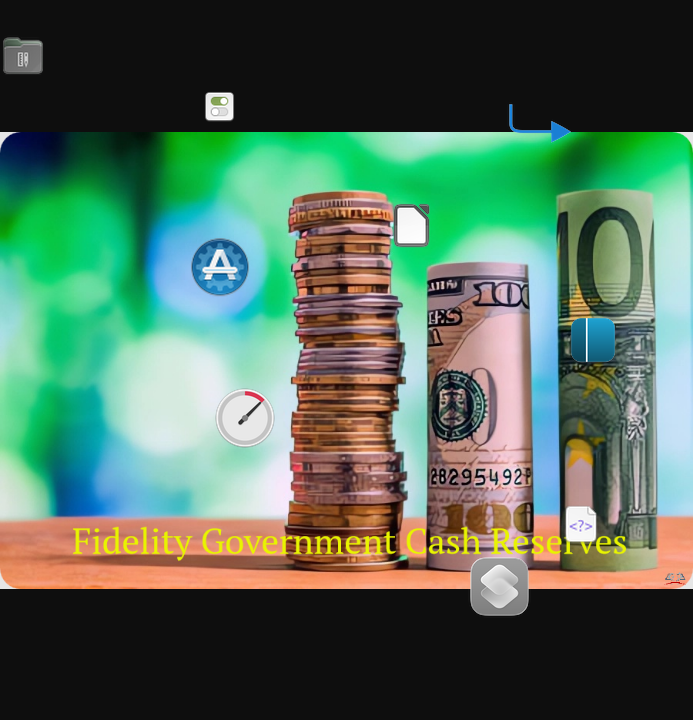 This screenshot has height=720, width=693. What do you see at coordinates (219, 106) in the screenshot?
I see `open desktop preferences or settings` at bounding box center [219, 106].